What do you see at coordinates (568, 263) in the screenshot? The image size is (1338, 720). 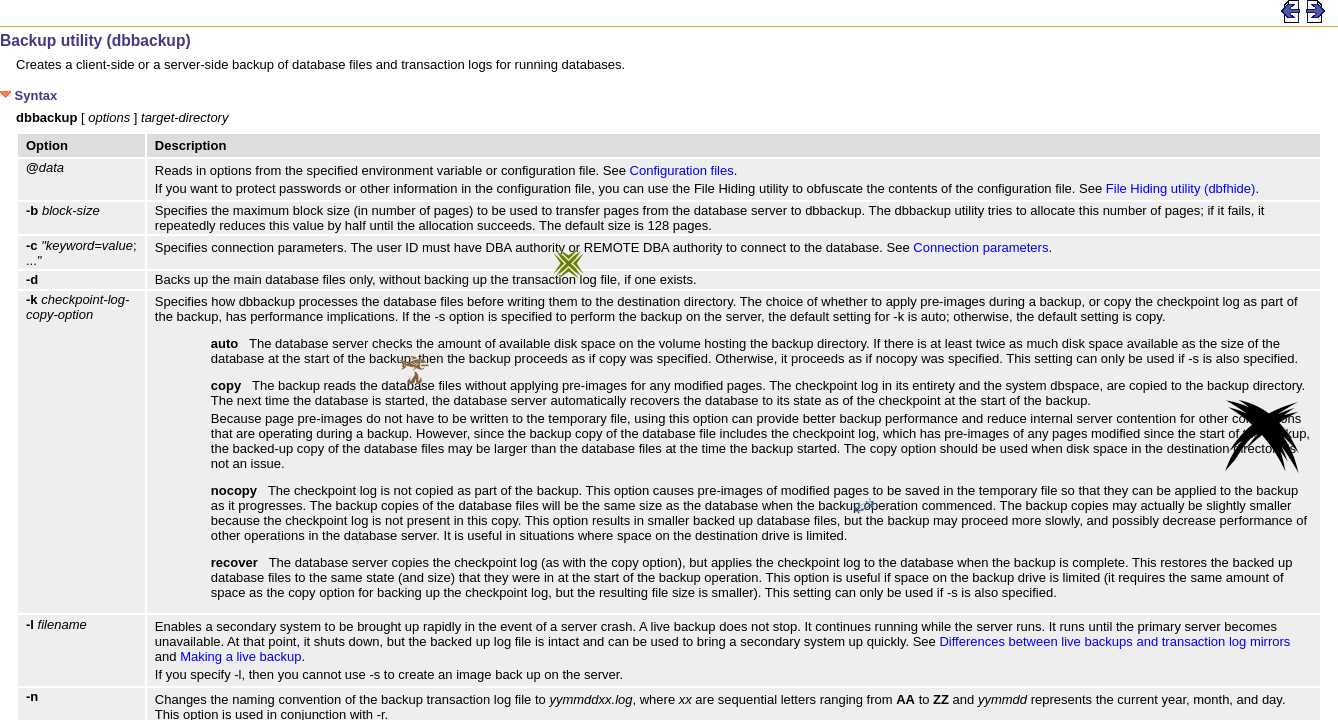 I see `a decorative cross or star emblem for game UI` at bounding box center [568, 263].